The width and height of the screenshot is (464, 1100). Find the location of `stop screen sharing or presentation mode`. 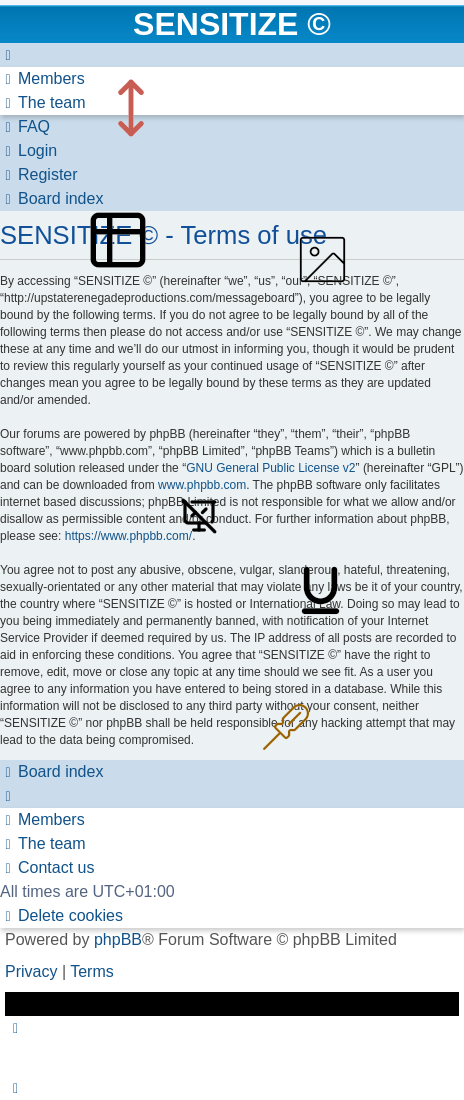

stop screen sharing or presentation mode is located at coordinates (199, 516).